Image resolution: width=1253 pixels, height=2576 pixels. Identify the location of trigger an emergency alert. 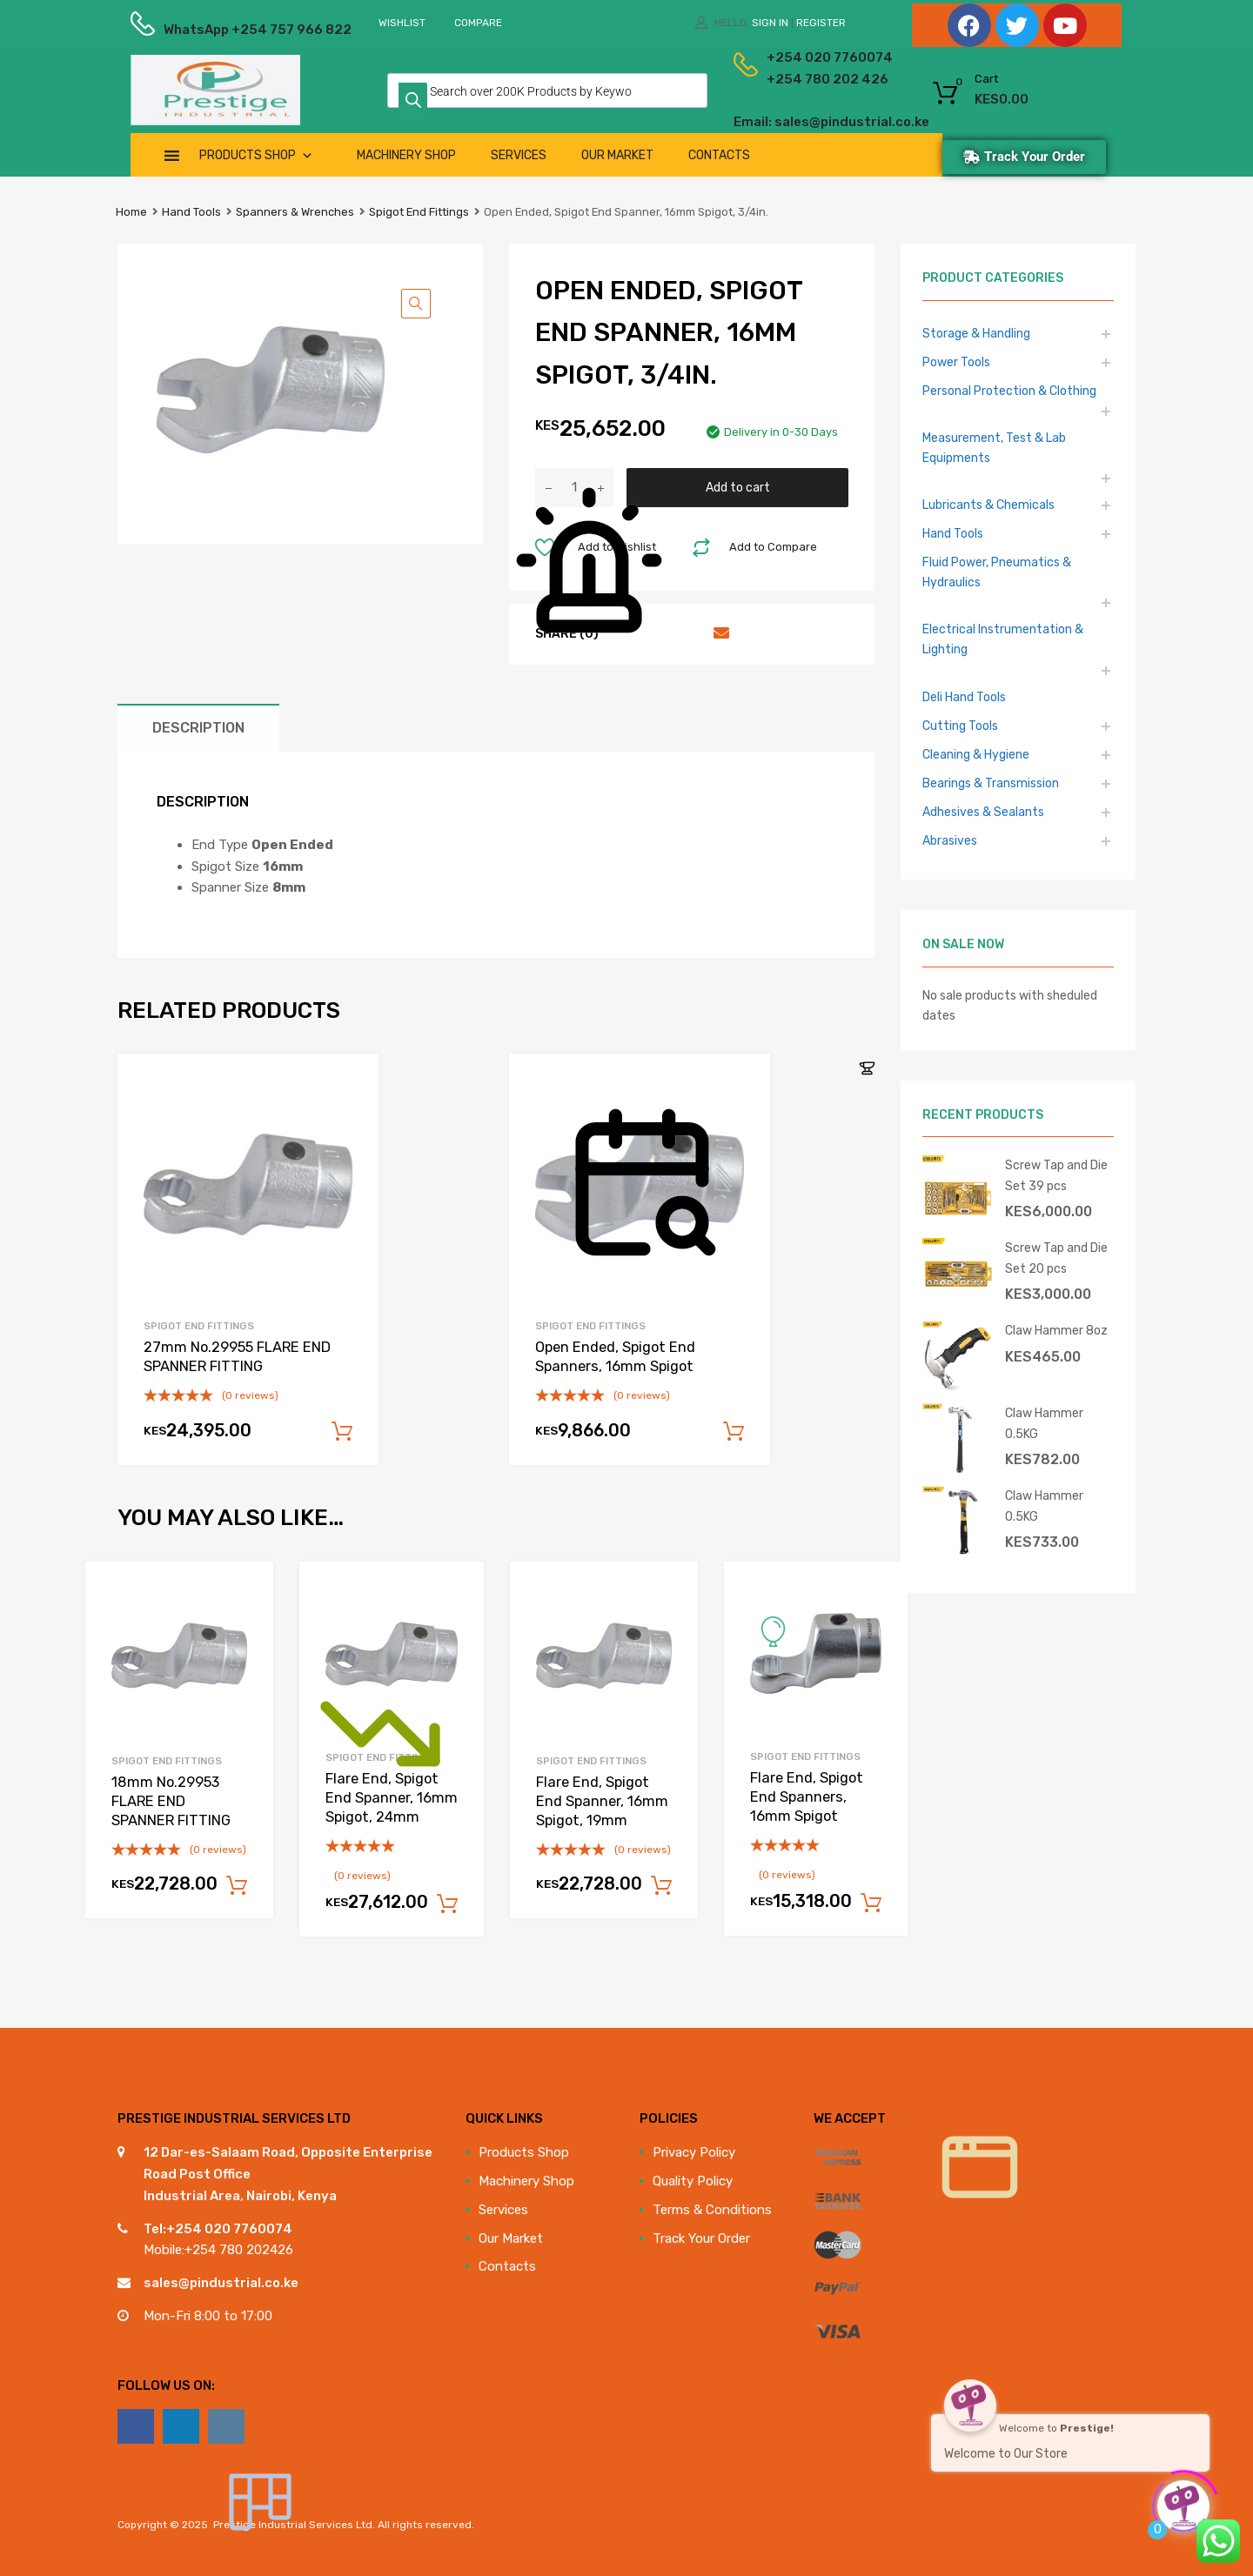
(589, 560).